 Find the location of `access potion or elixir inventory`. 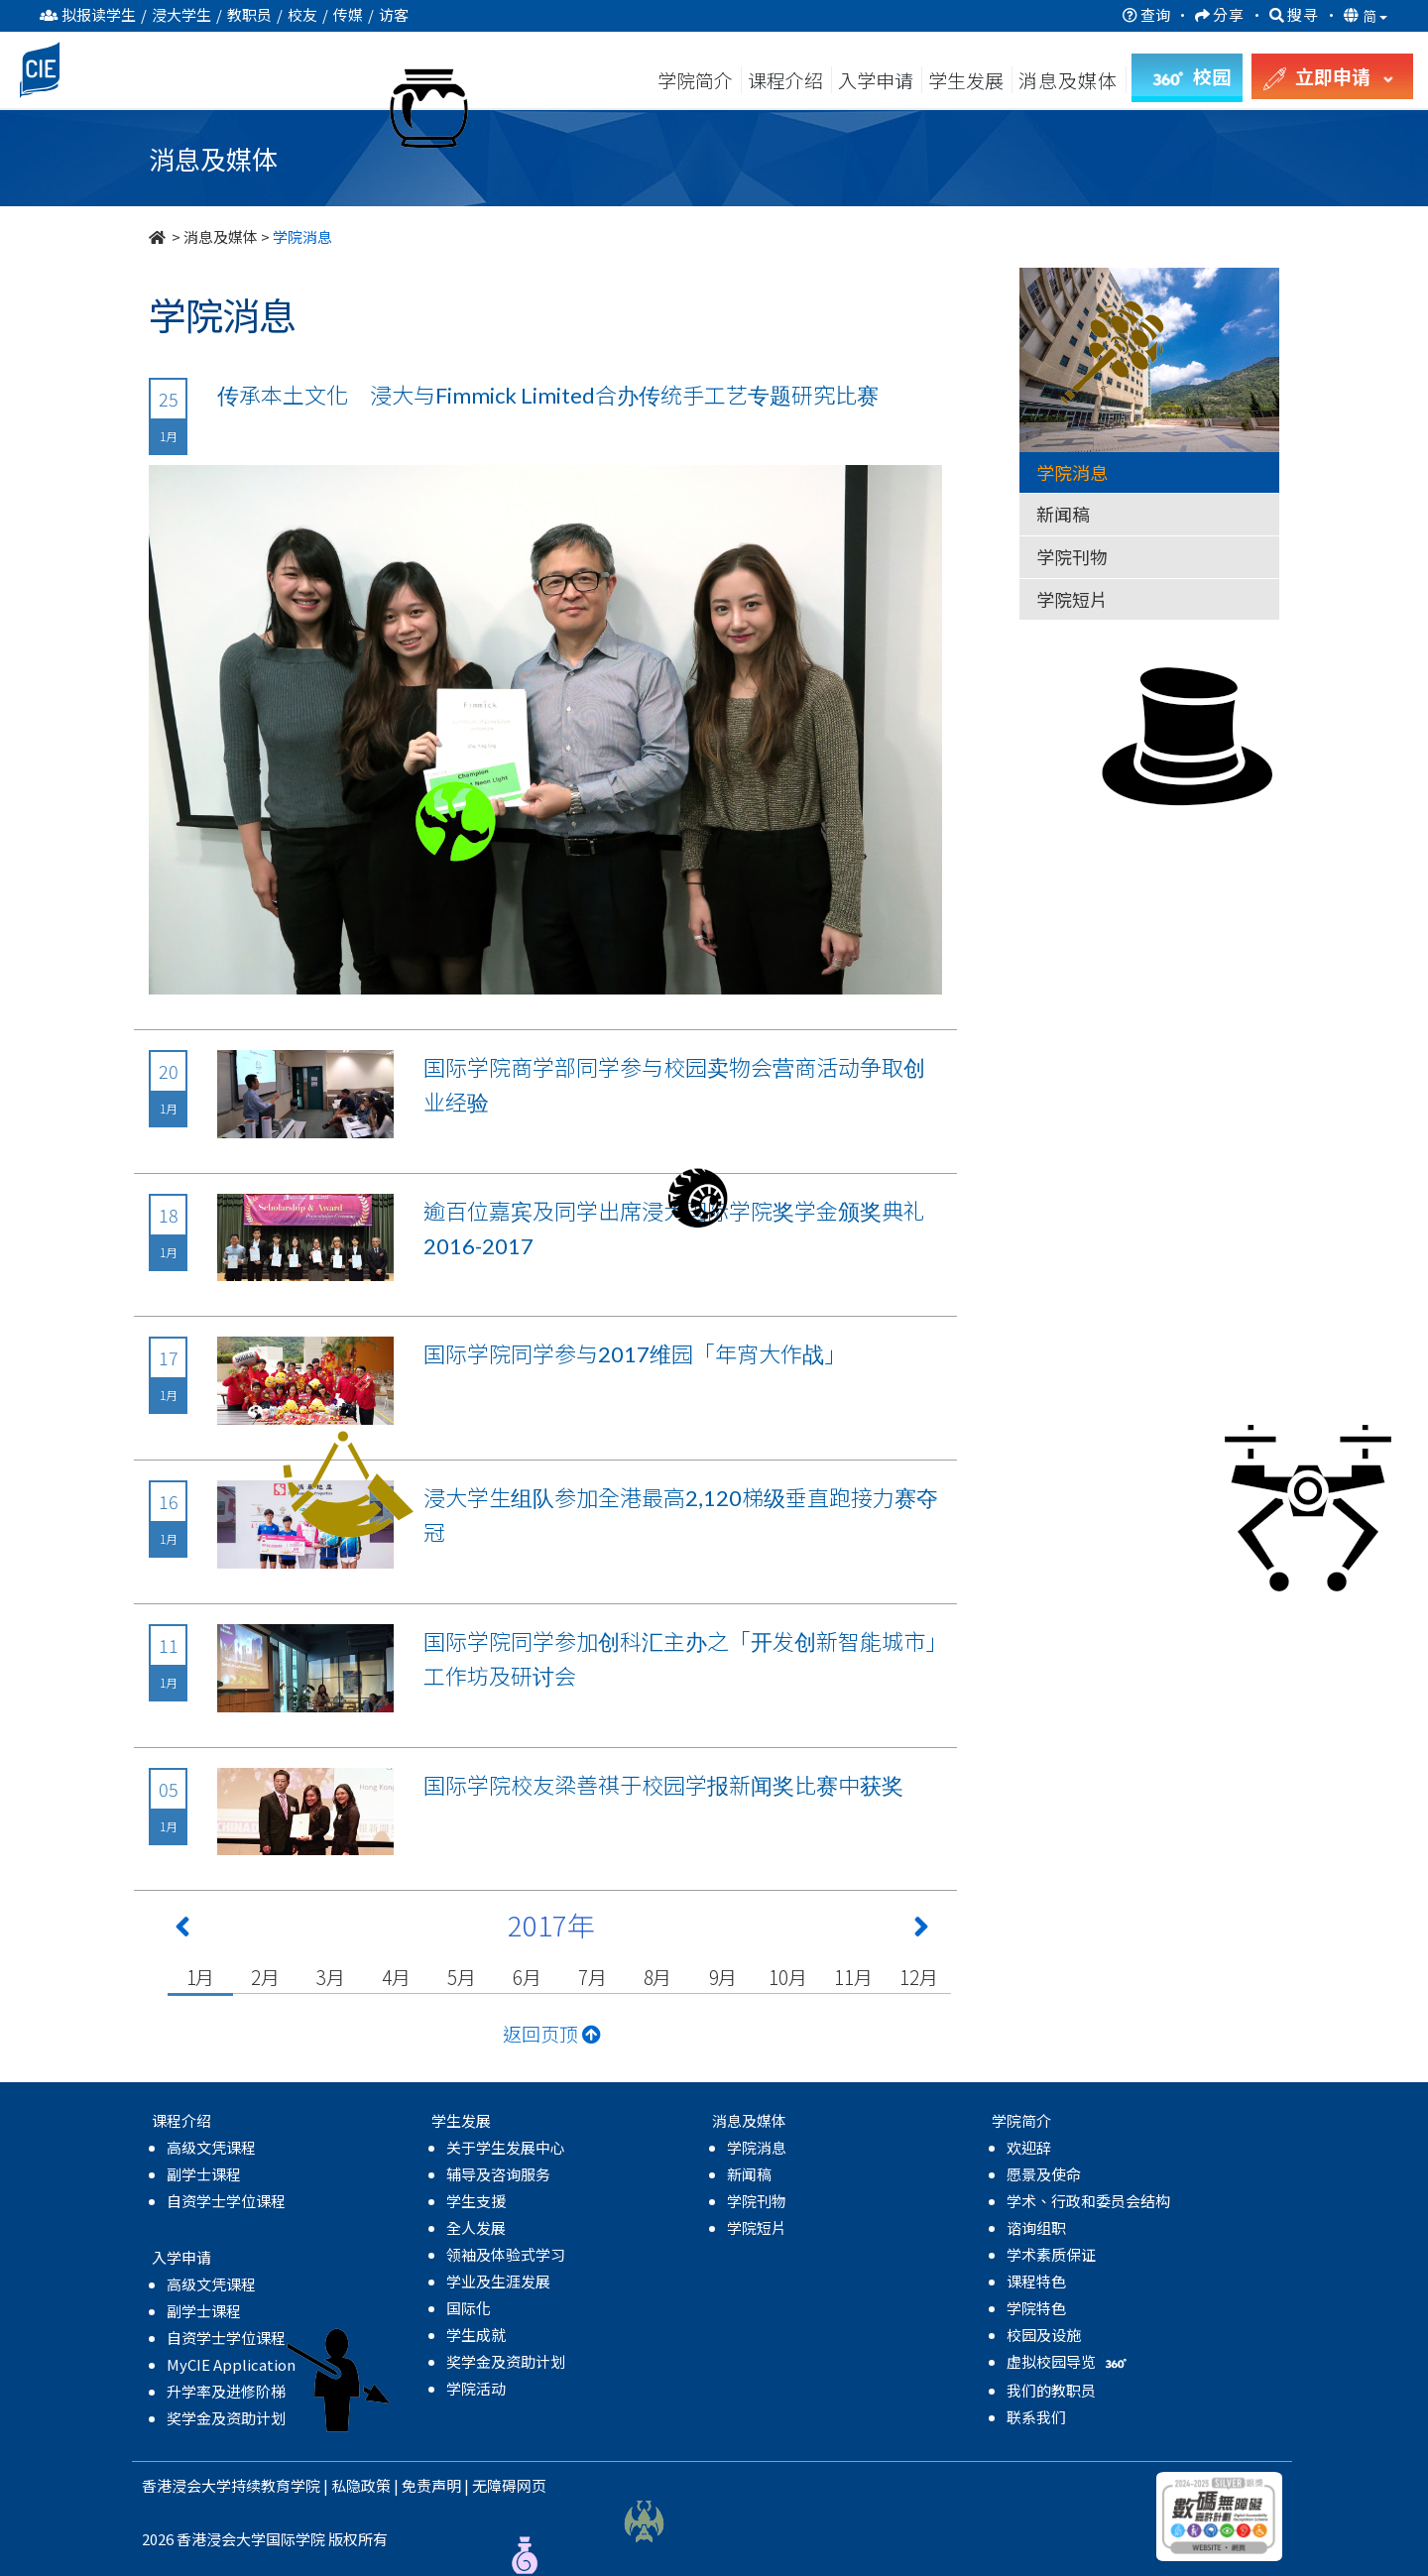

access potion or elixir inventory is located at coordinates (525, 2555).